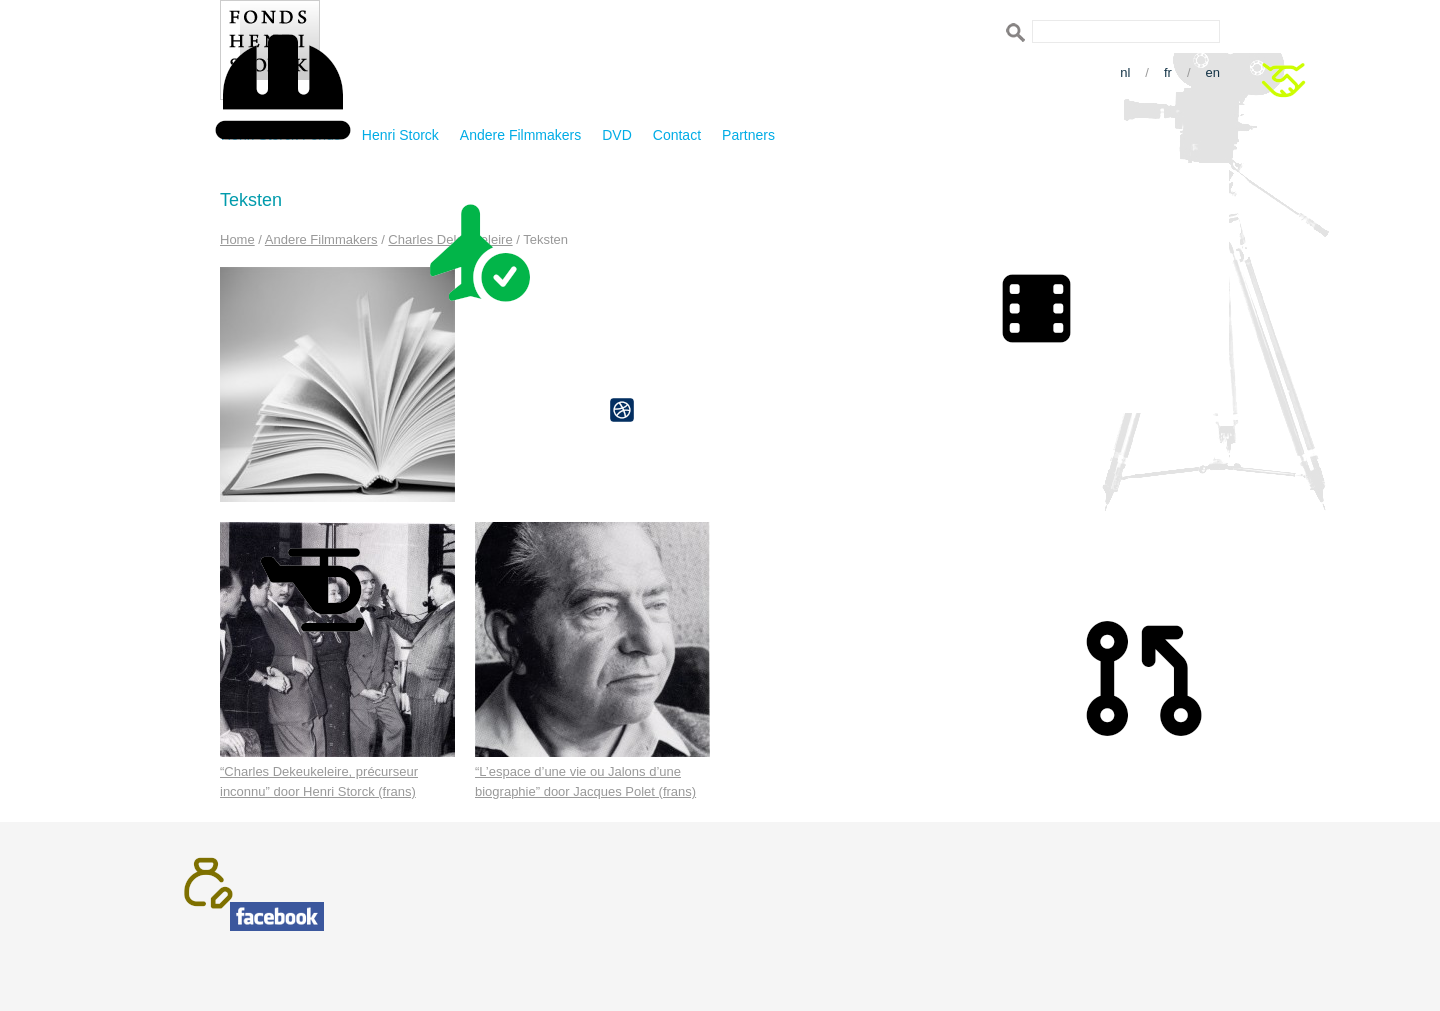 The height and width of the screenshot is (1011, 1440). What do you see at coordinates (283, 87) in the screenshot?
I see `access construction or worksite safety settings` at bounding box center [283, 87].